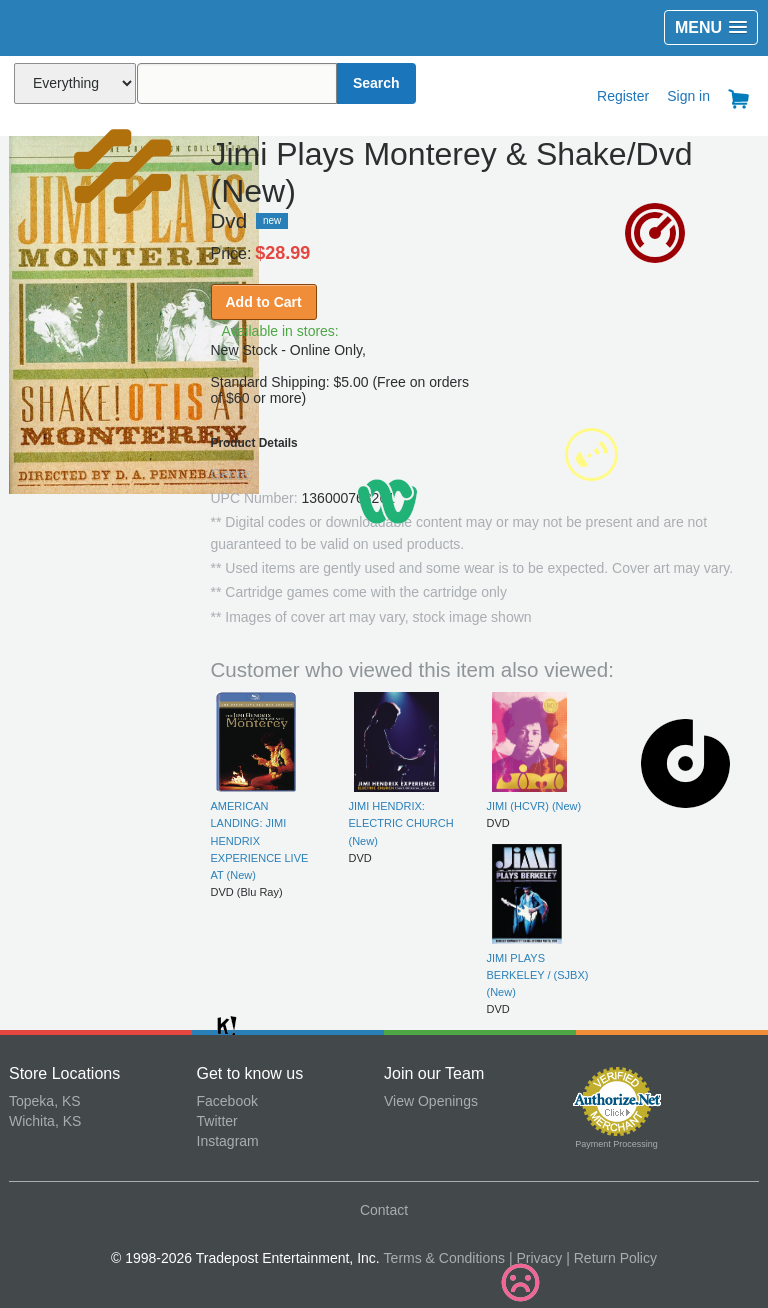  What do you see at coordinates (520, 1282) in the screenshot?
I see `rate experience as negative or unsatisfied` at bounding box center [520, 1282].